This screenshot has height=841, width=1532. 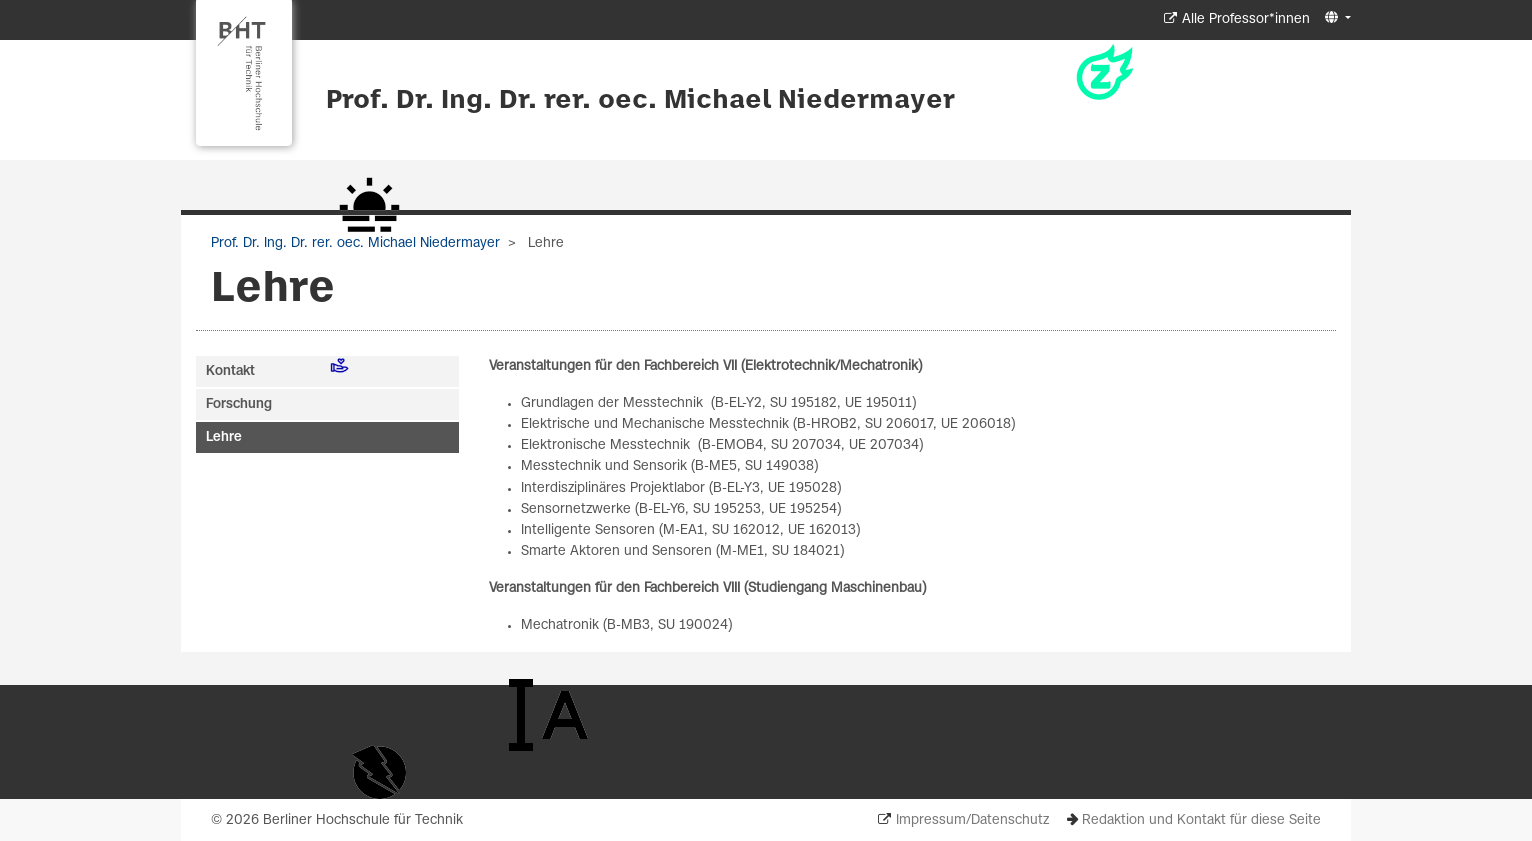 I want to click on indicates hazy weather conditions, so click(x=369, y=207).